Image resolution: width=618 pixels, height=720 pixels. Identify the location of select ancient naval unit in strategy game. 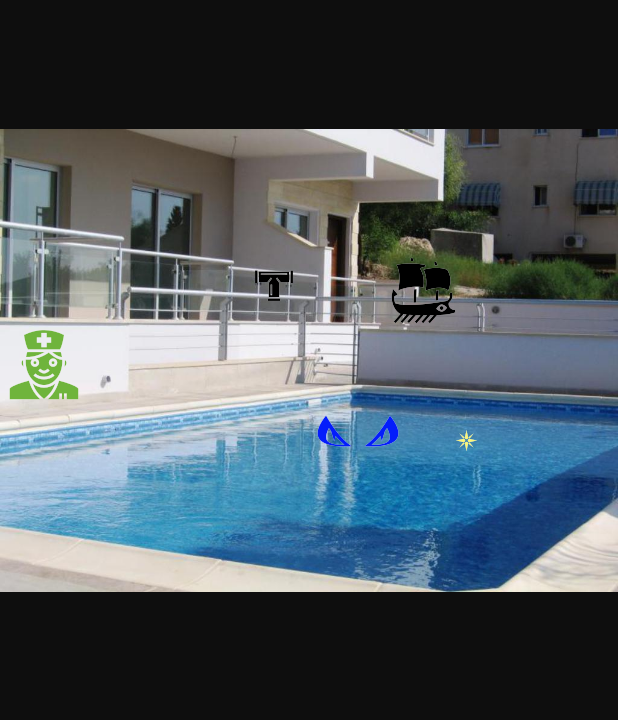
(423, 290).